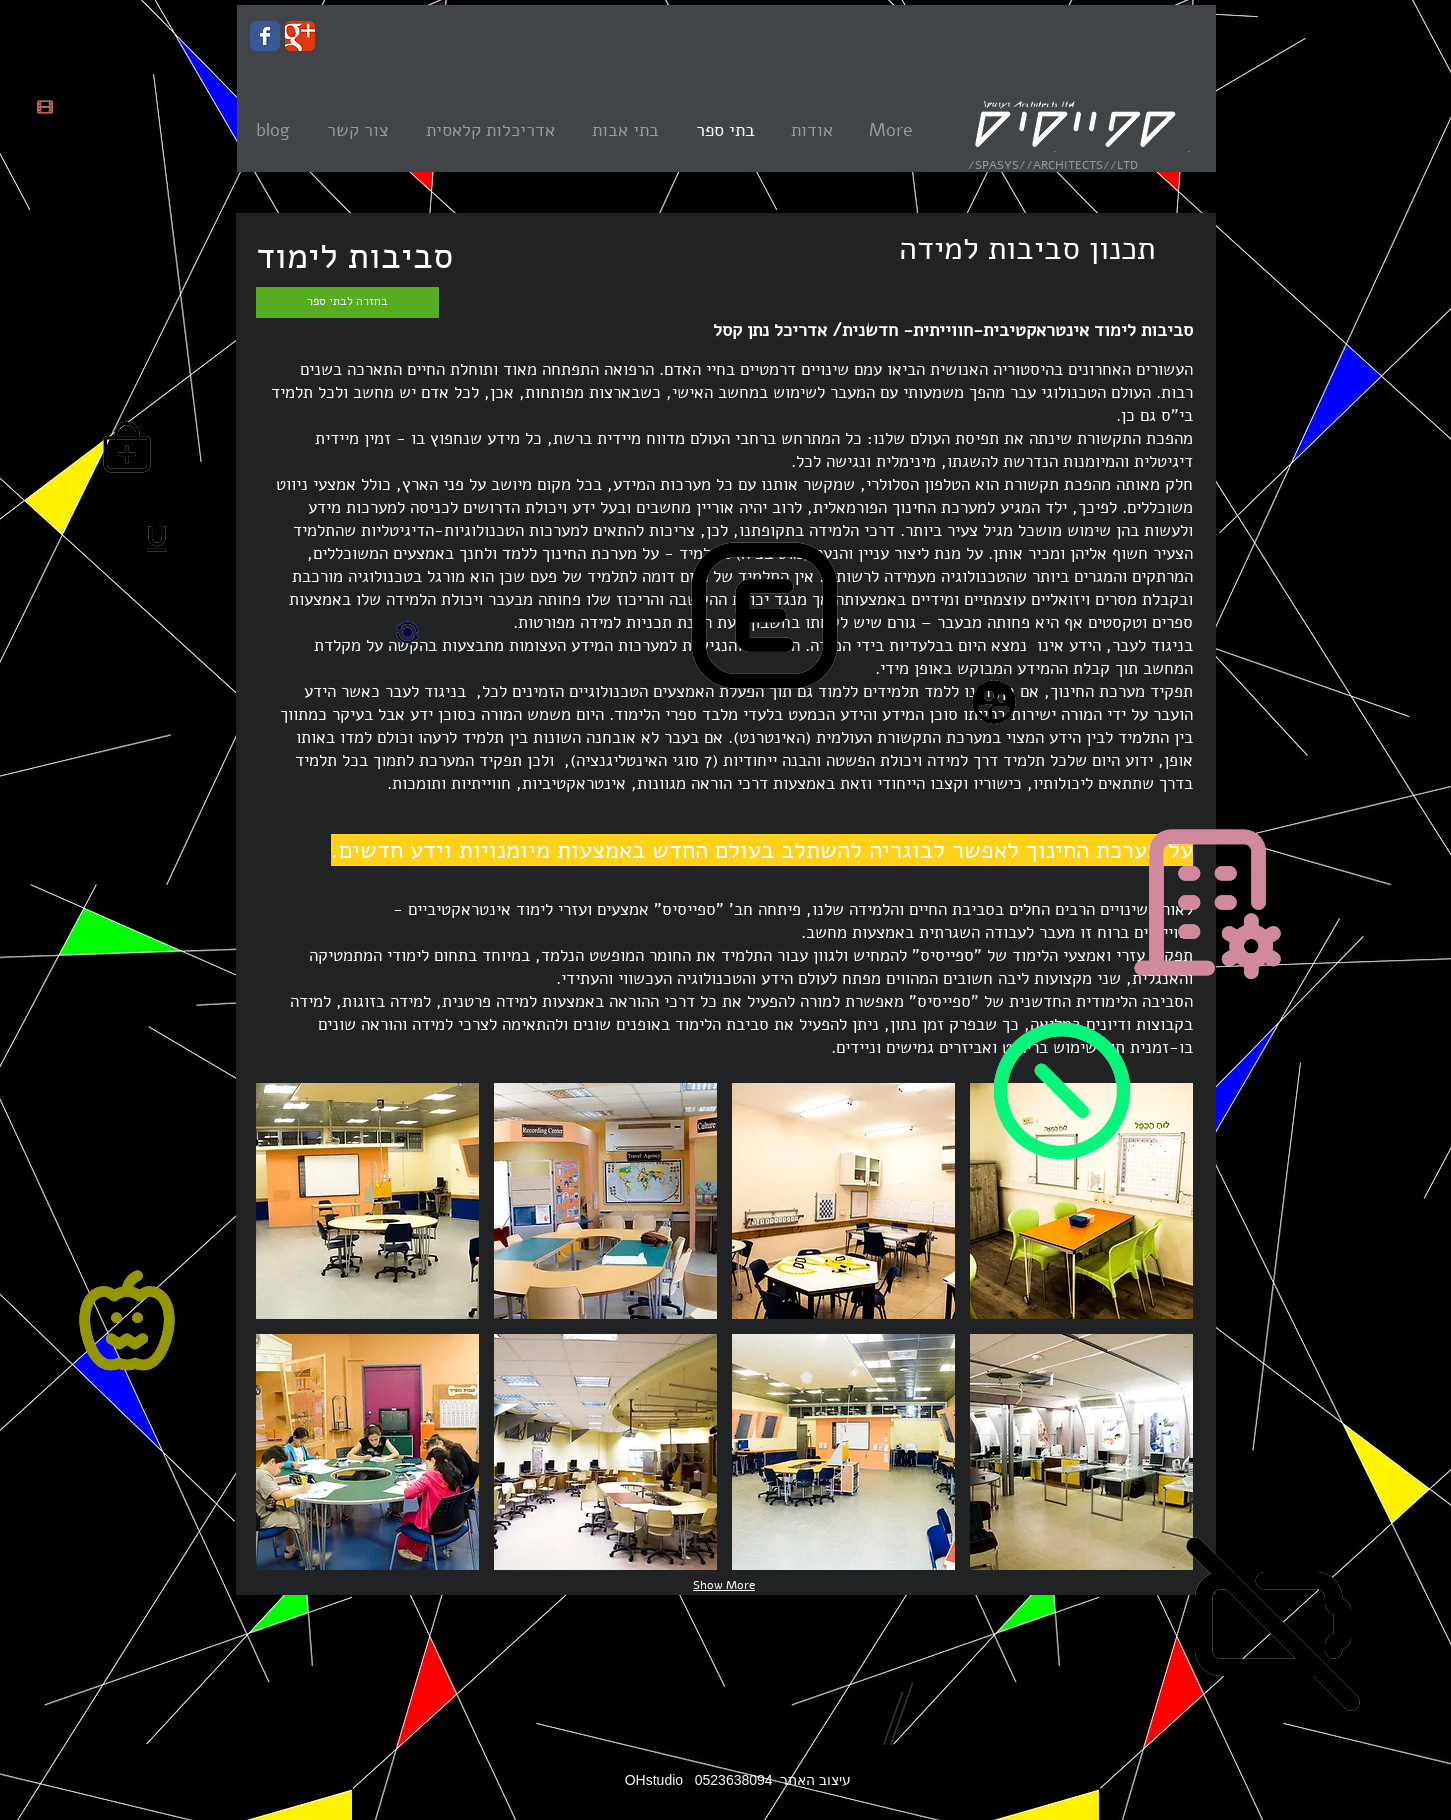 This screenshot has height=1820, width=1451. Describe the element at coordinates (157, 539) in the screenshot. I see `apply underline formatting to selected text` at that location.